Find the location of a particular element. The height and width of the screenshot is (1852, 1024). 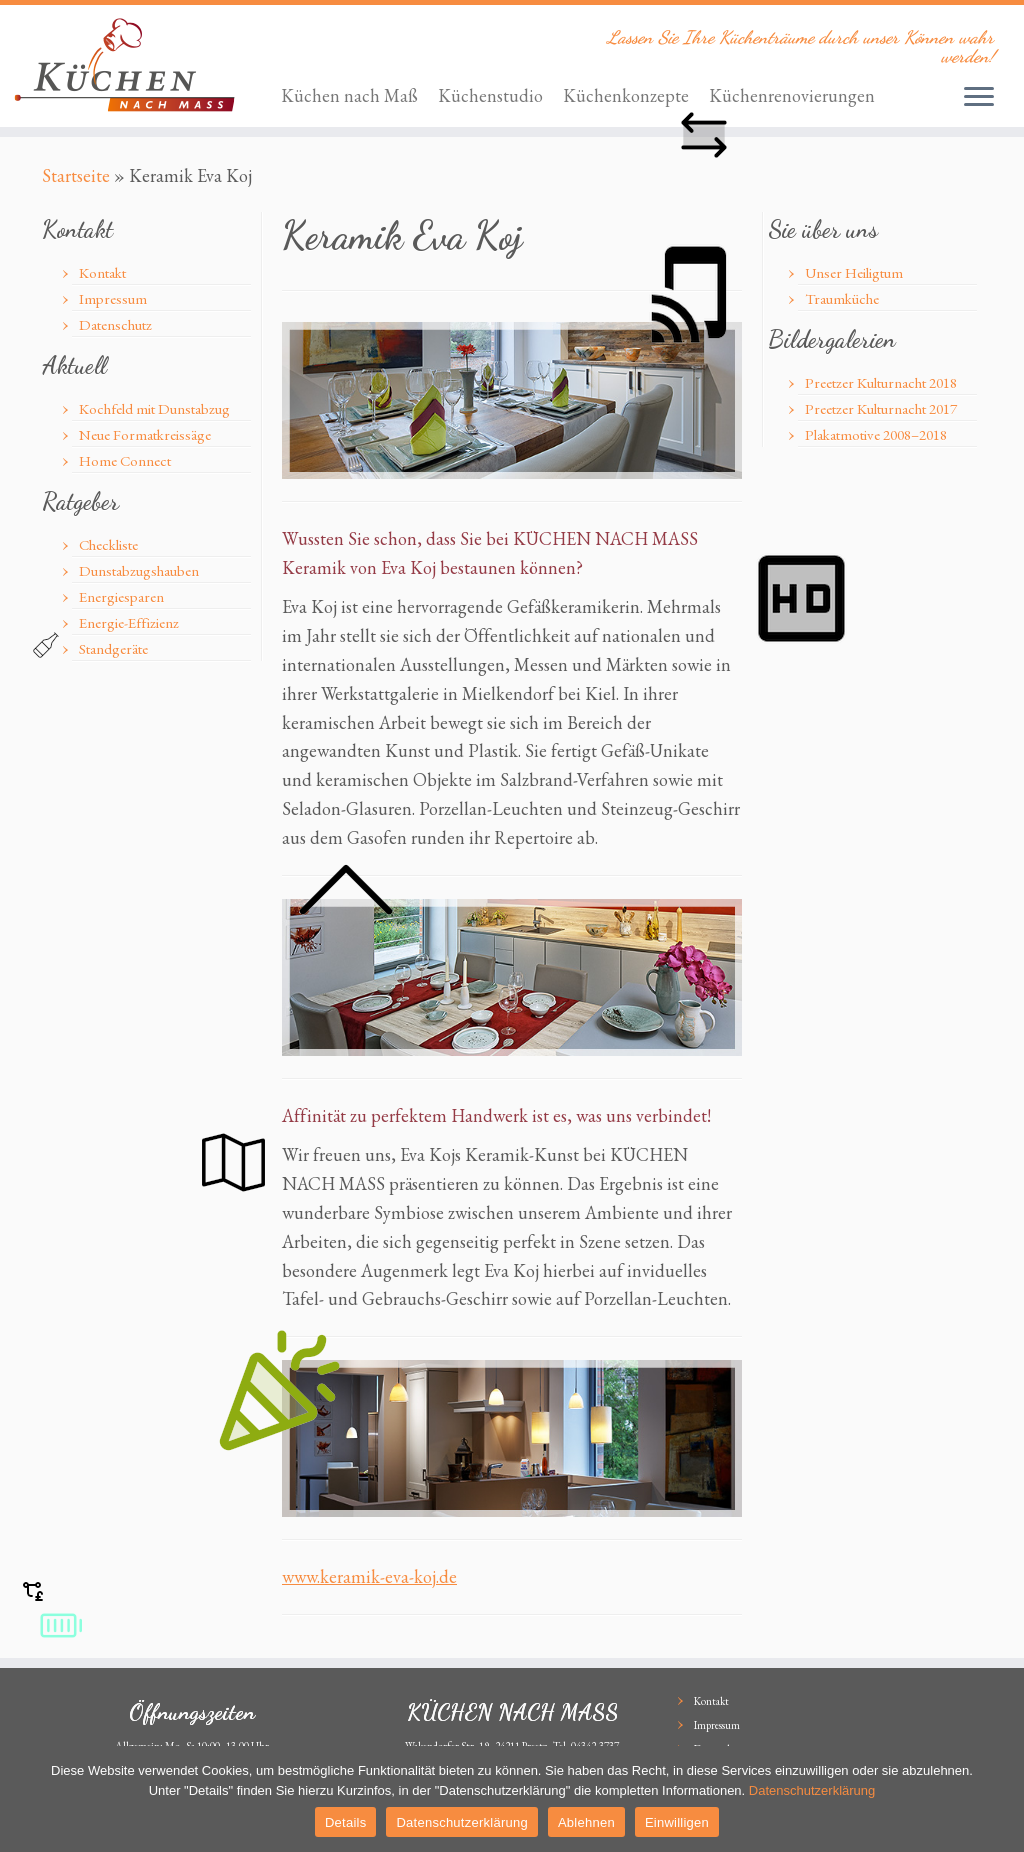

indicates high definition video quality is available is located at coordinates (801, 598).